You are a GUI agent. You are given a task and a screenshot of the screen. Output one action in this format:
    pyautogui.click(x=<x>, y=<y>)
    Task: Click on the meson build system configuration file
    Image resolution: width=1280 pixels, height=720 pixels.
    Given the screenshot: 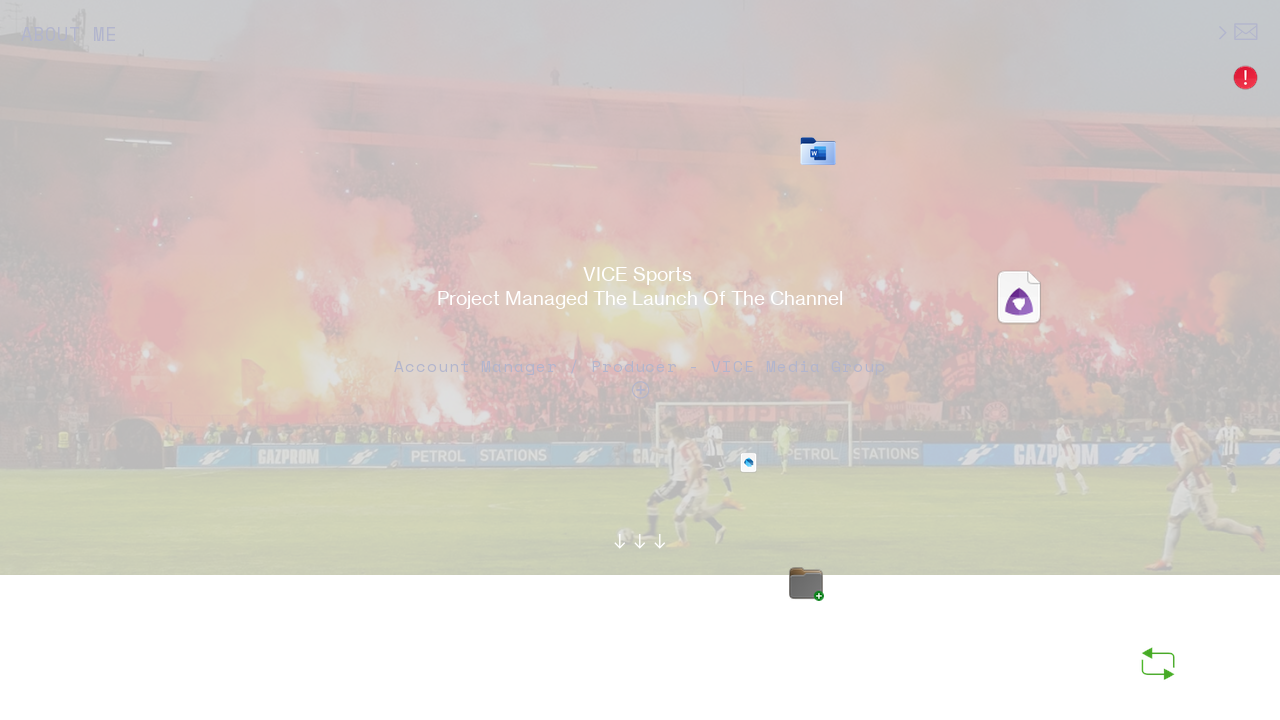 What is the action you would take?
    pyautogui.click(x=1019, y=297)
    